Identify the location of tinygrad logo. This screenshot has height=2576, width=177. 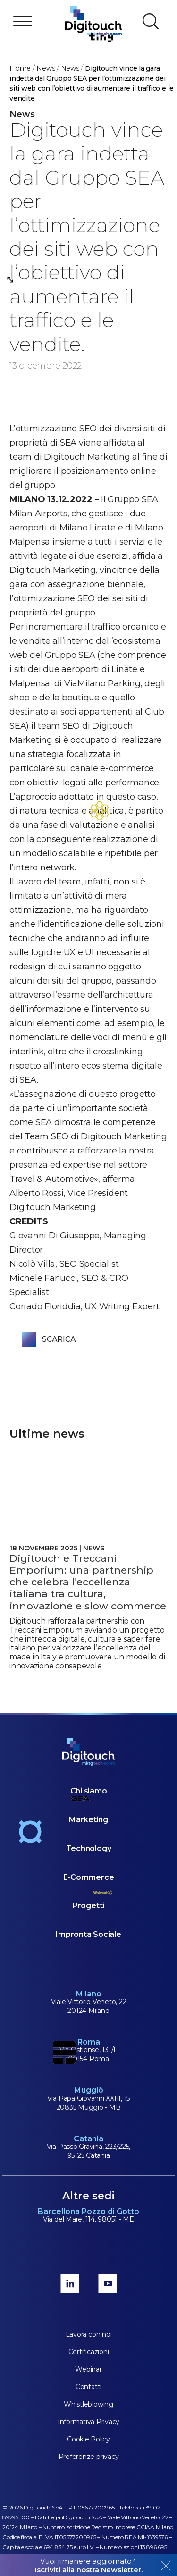
(101, 37).